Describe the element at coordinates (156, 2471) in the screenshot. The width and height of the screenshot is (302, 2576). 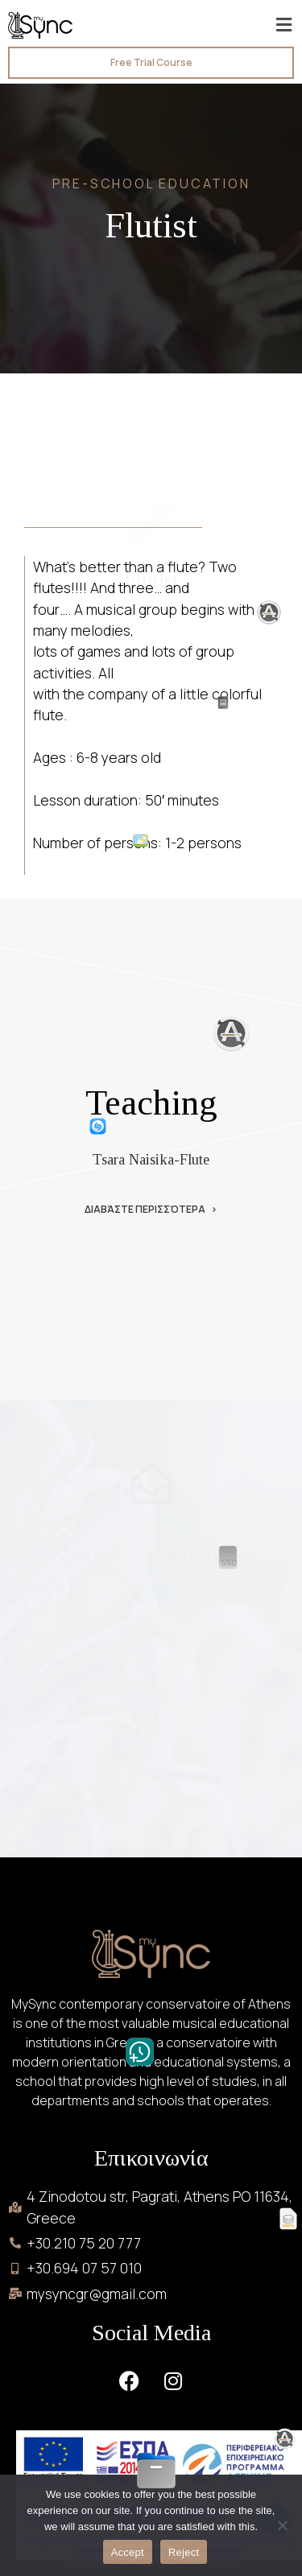
I see `open the file manager application` at that location.